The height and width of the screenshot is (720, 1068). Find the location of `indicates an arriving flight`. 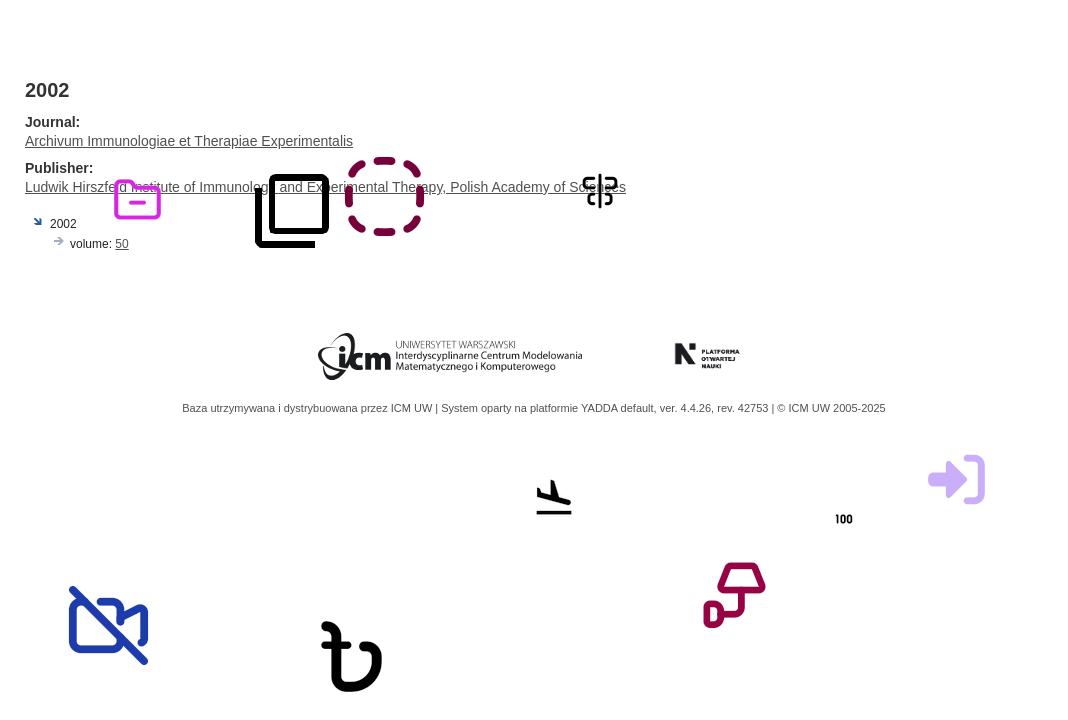

indicates an arriving flight is located at coordinates (554, 498).